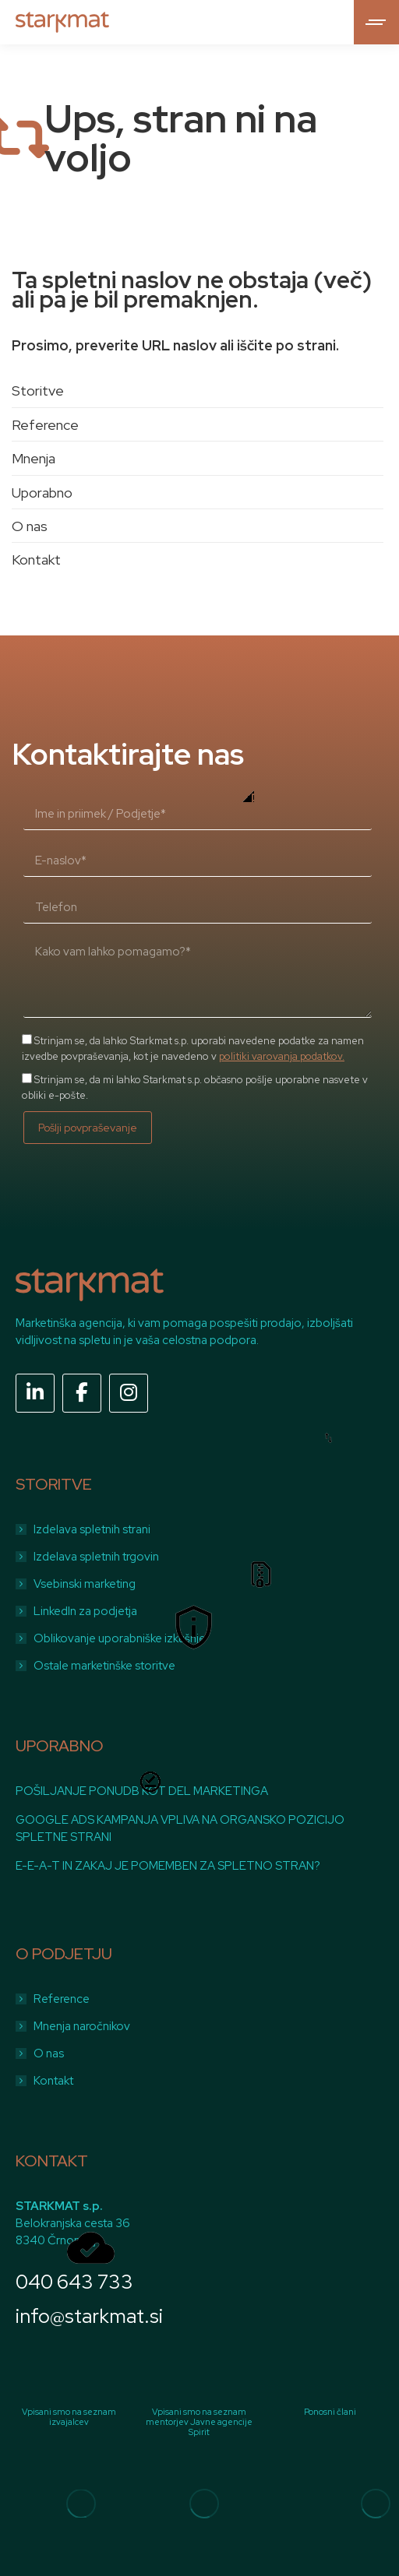  Describe the element at coordinates (328, 1438) in the screenshot. I see `import or export data` at that location.